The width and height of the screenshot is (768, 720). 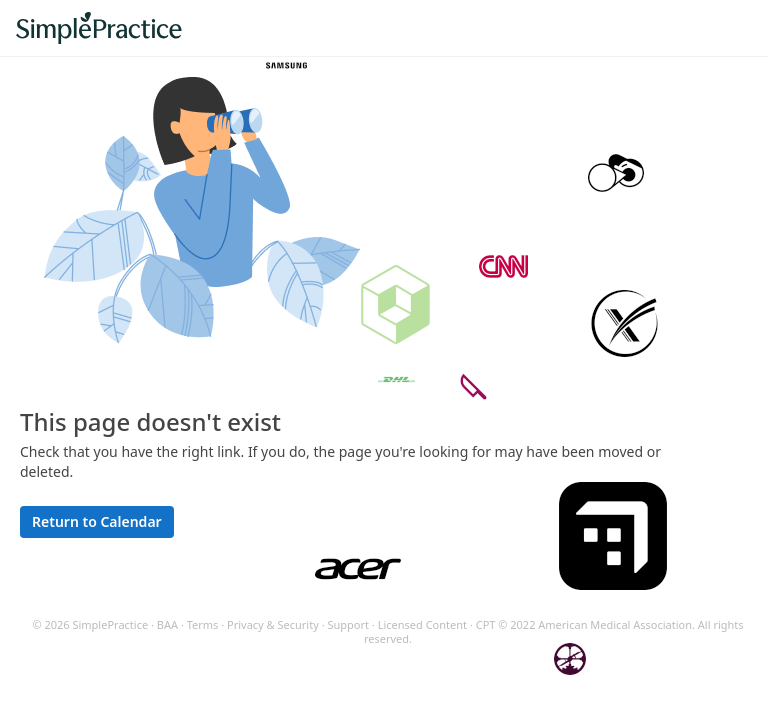 I want to click on open the Hotels.com app, so click(x=613, y=536).